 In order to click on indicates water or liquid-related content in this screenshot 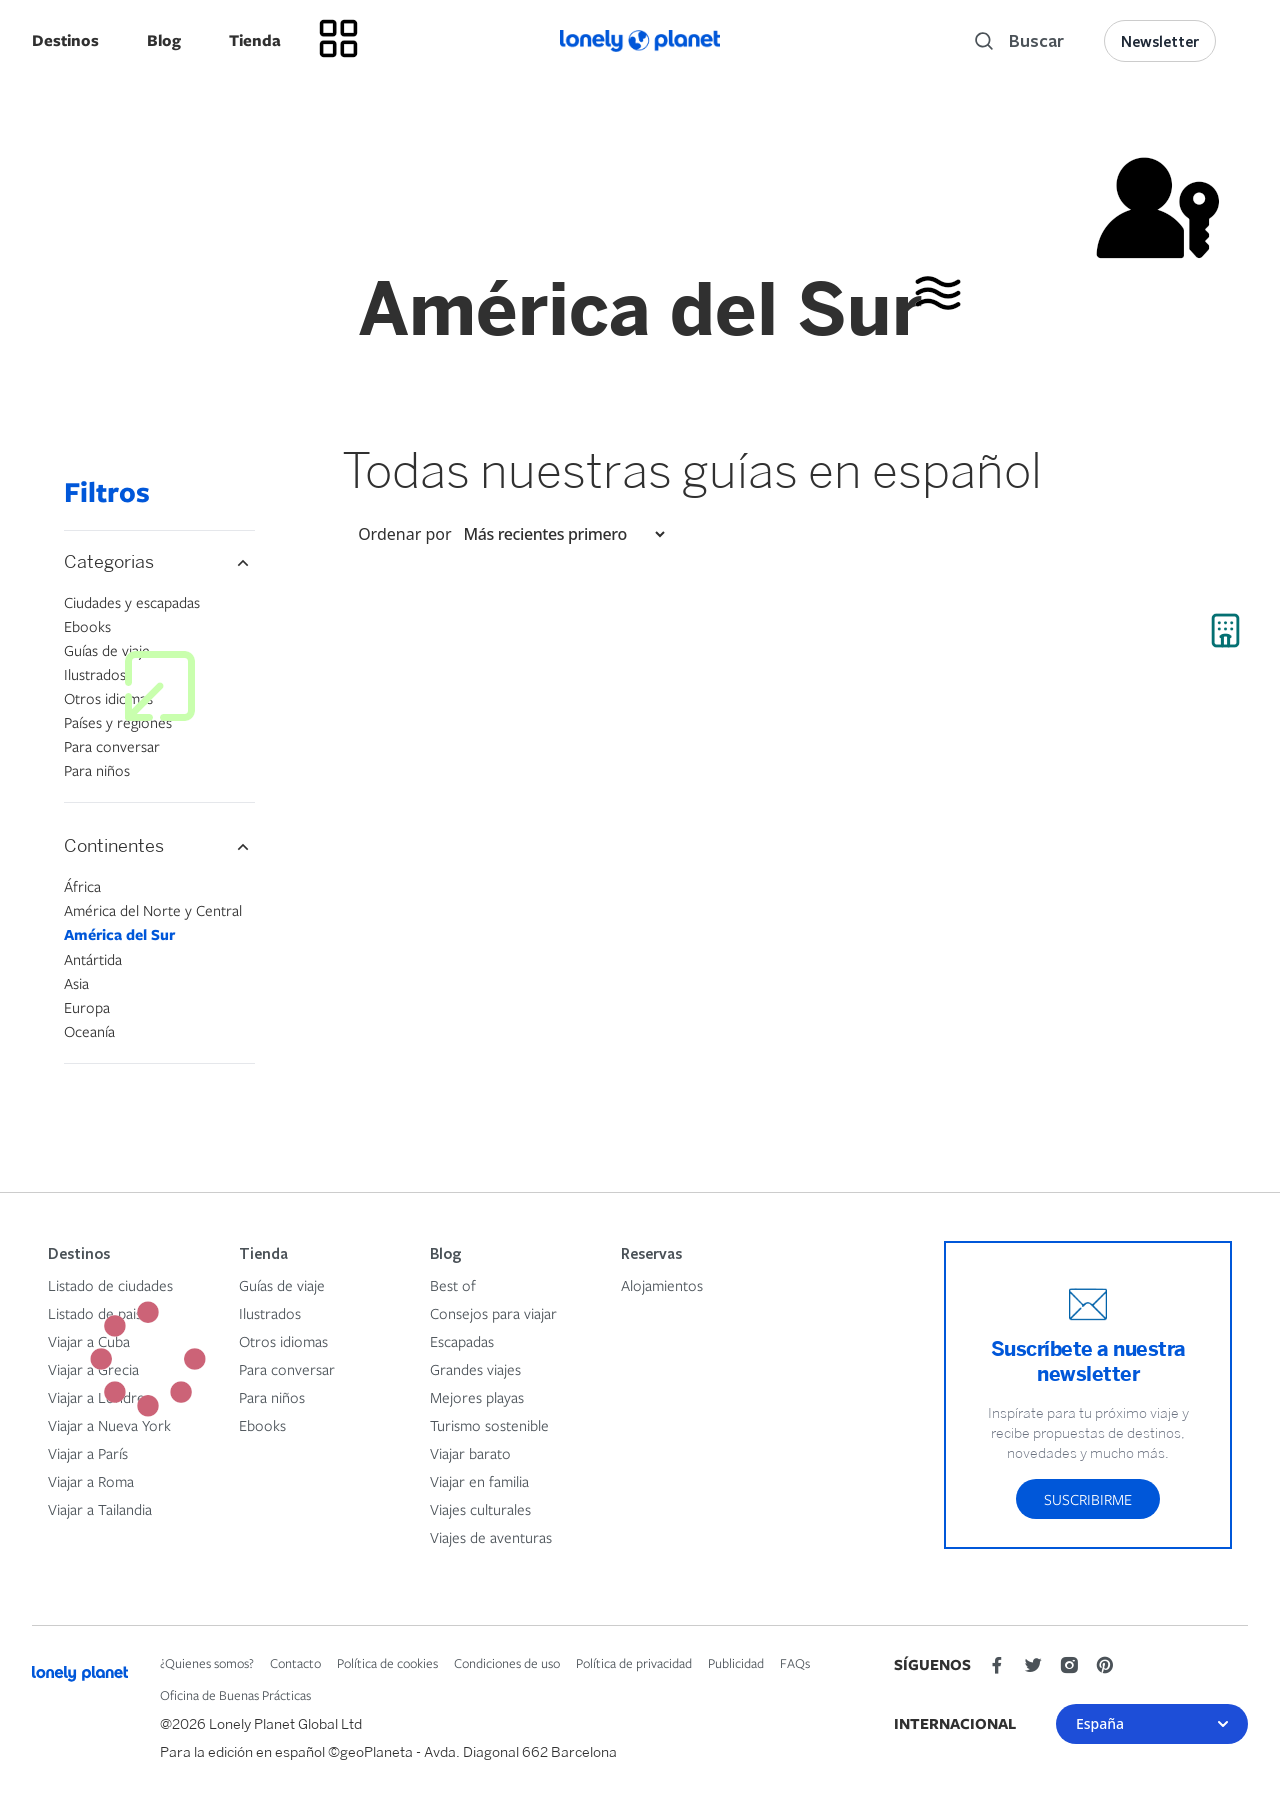, I will do `click(938, 293)`.